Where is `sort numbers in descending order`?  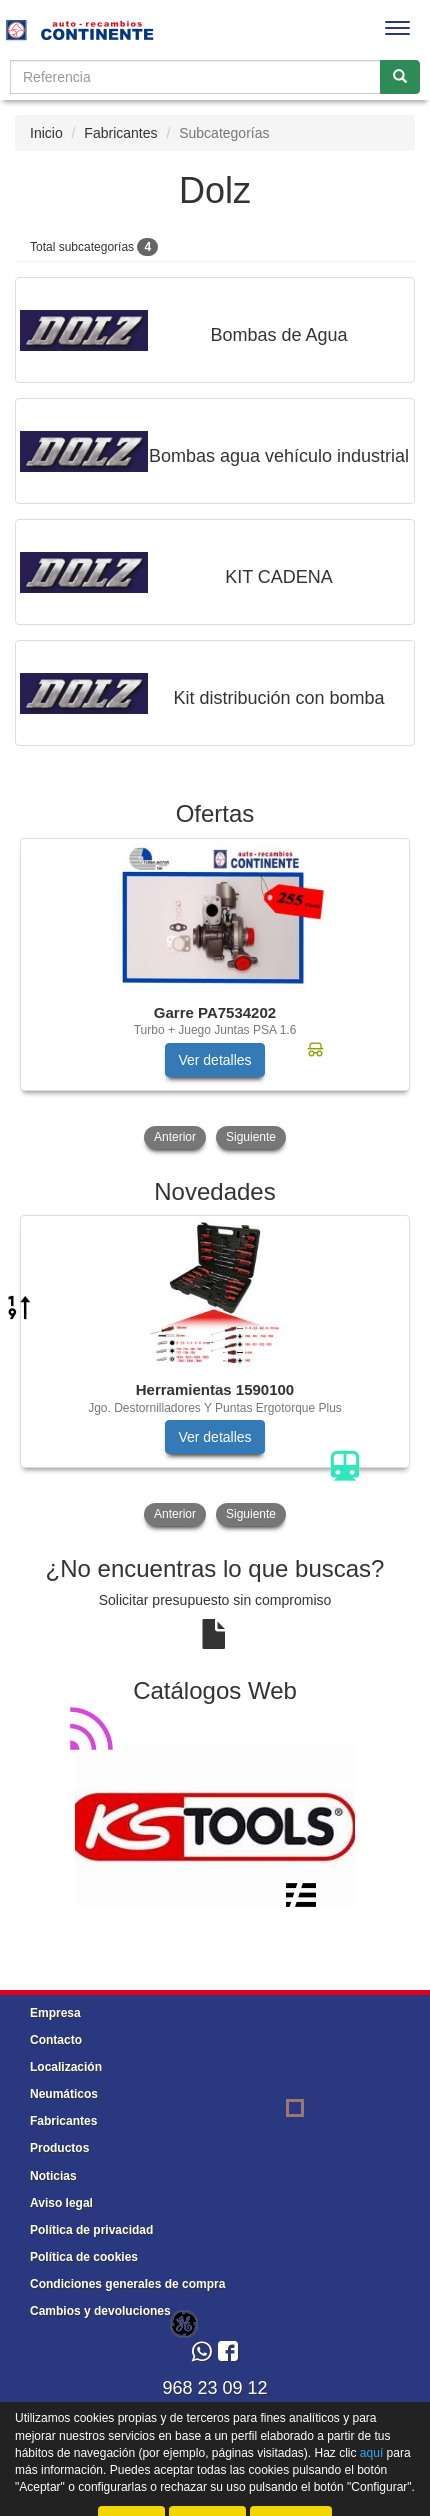 sort numbers in descending order is located at coordinates (17, 1307).